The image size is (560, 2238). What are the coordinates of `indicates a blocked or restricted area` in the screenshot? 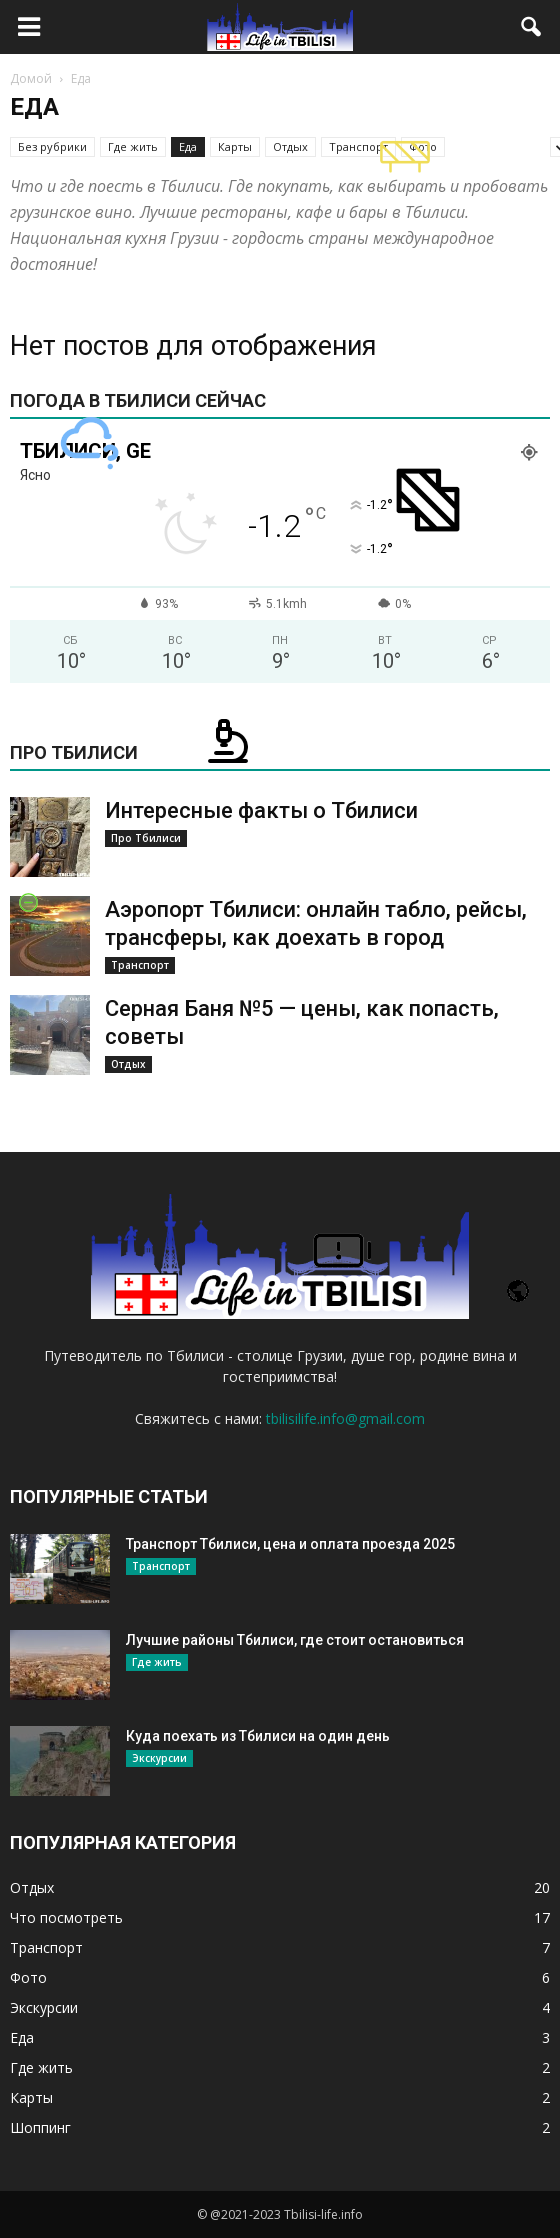 It's located at (405, 155).